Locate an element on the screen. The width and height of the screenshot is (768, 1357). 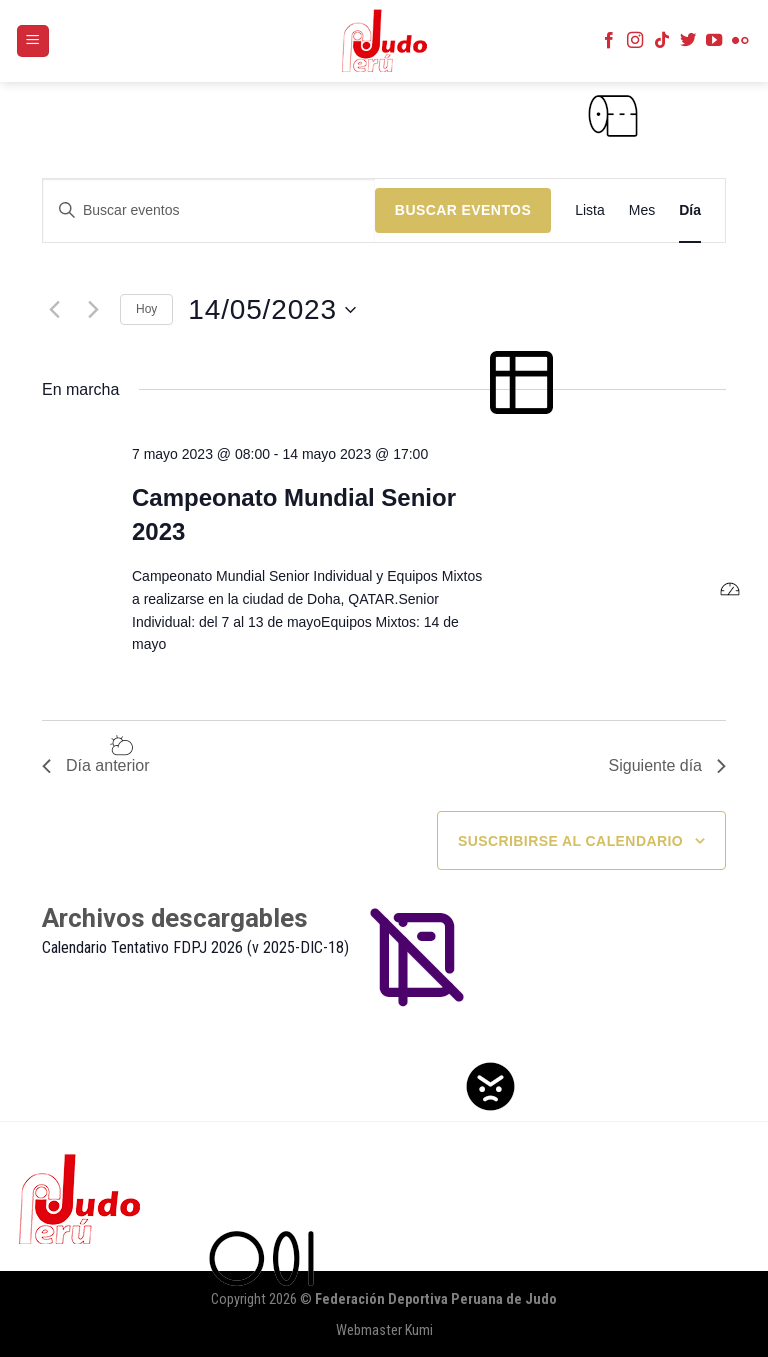
view data in table format is located at coordinates (521, 382).